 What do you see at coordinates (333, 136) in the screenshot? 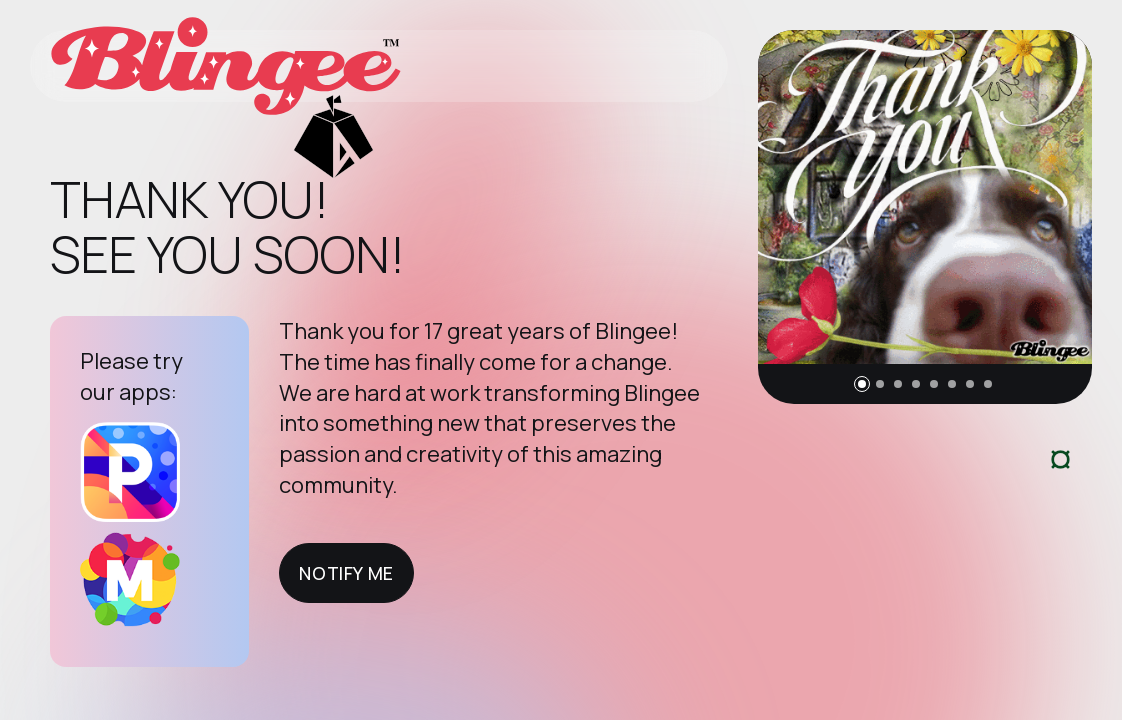
I see `asahi linux project logo` at bounding box center [333, 136].